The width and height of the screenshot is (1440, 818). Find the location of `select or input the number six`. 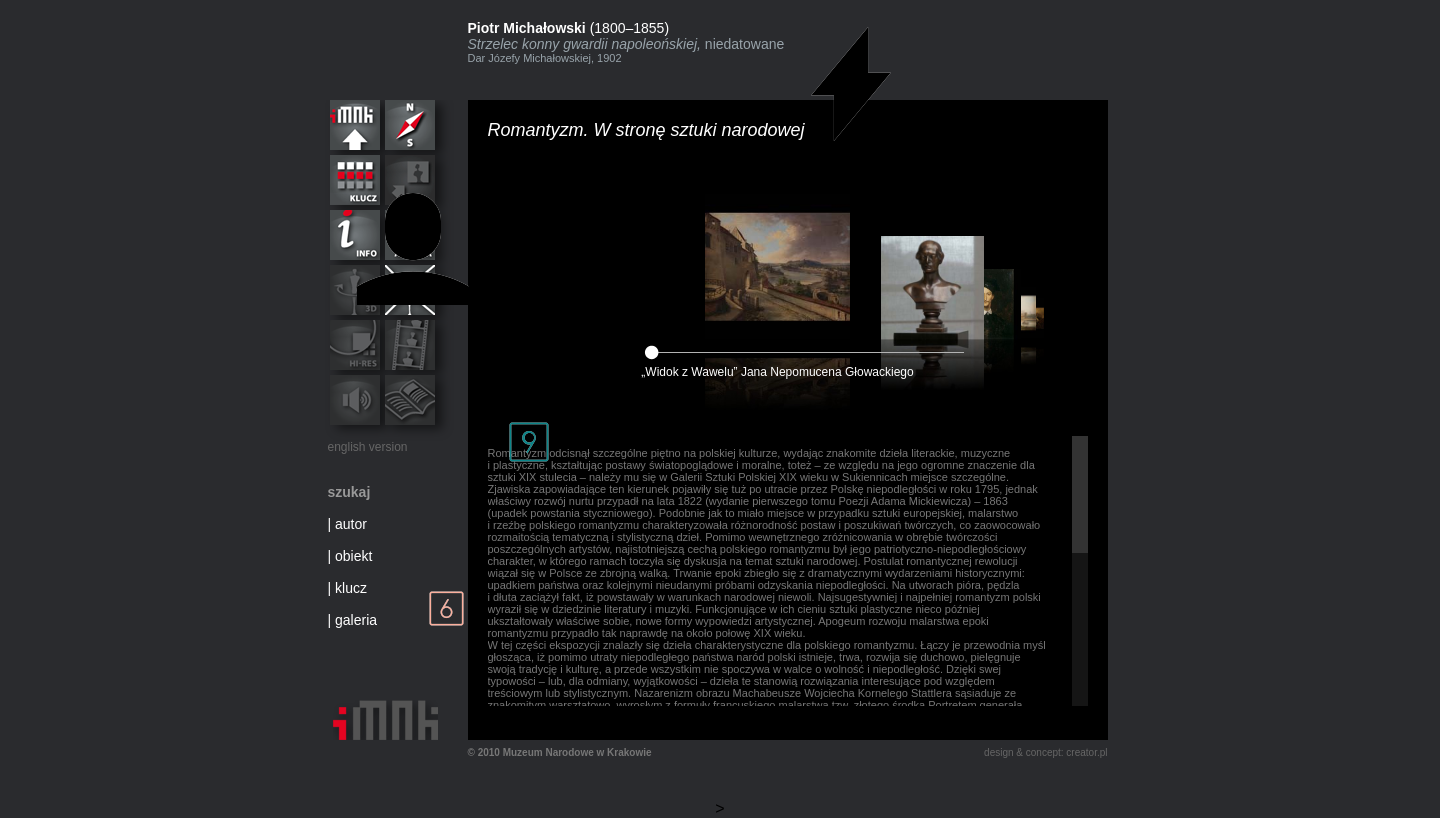

select or input the number six is located at coordinates (446, 608).